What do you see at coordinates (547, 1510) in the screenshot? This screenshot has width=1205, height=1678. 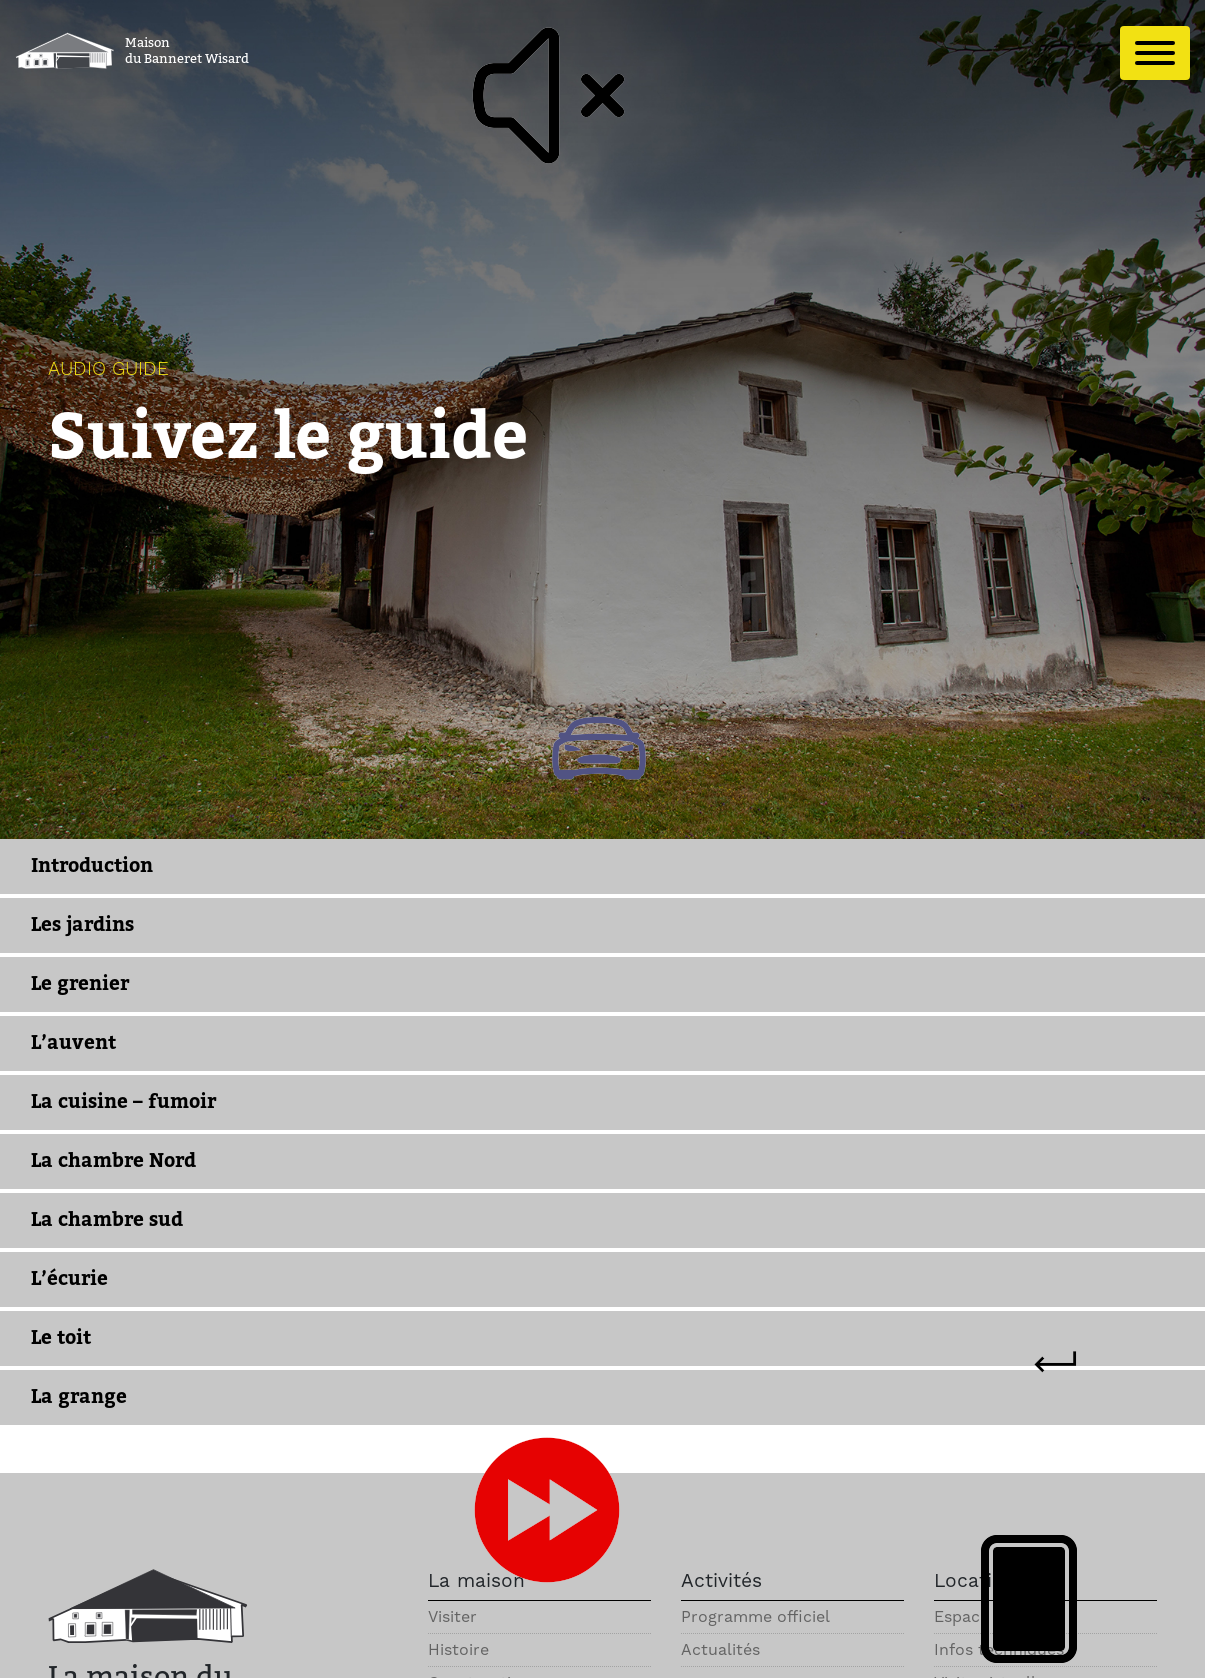 I see `skip to the next track` at bounding box center [547, 1510].